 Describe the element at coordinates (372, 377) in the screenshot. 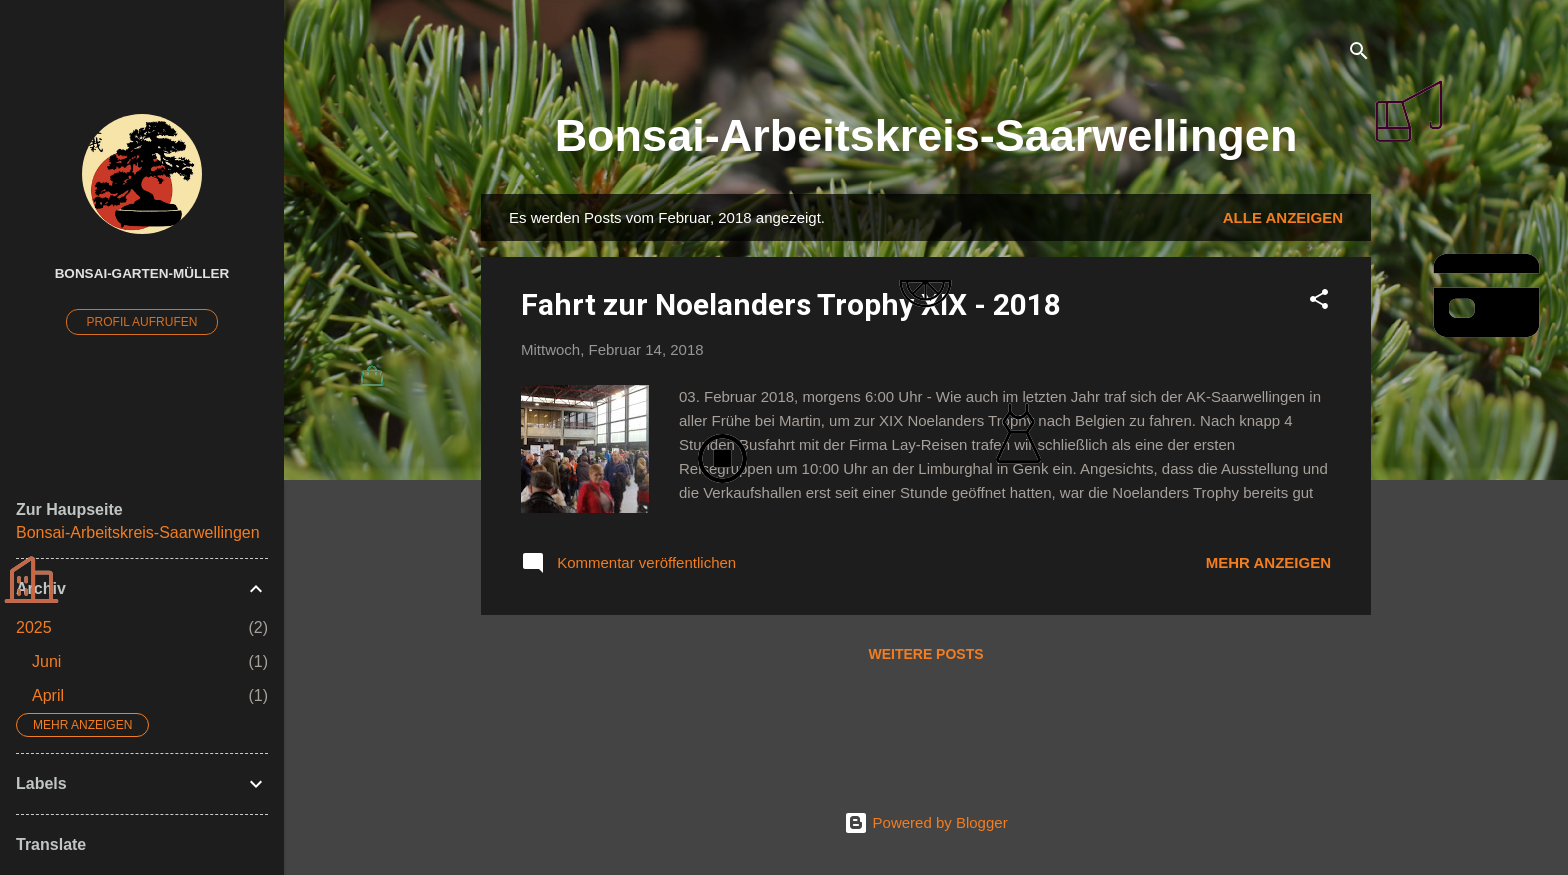

I see `access shopping bag or cart` at that location.